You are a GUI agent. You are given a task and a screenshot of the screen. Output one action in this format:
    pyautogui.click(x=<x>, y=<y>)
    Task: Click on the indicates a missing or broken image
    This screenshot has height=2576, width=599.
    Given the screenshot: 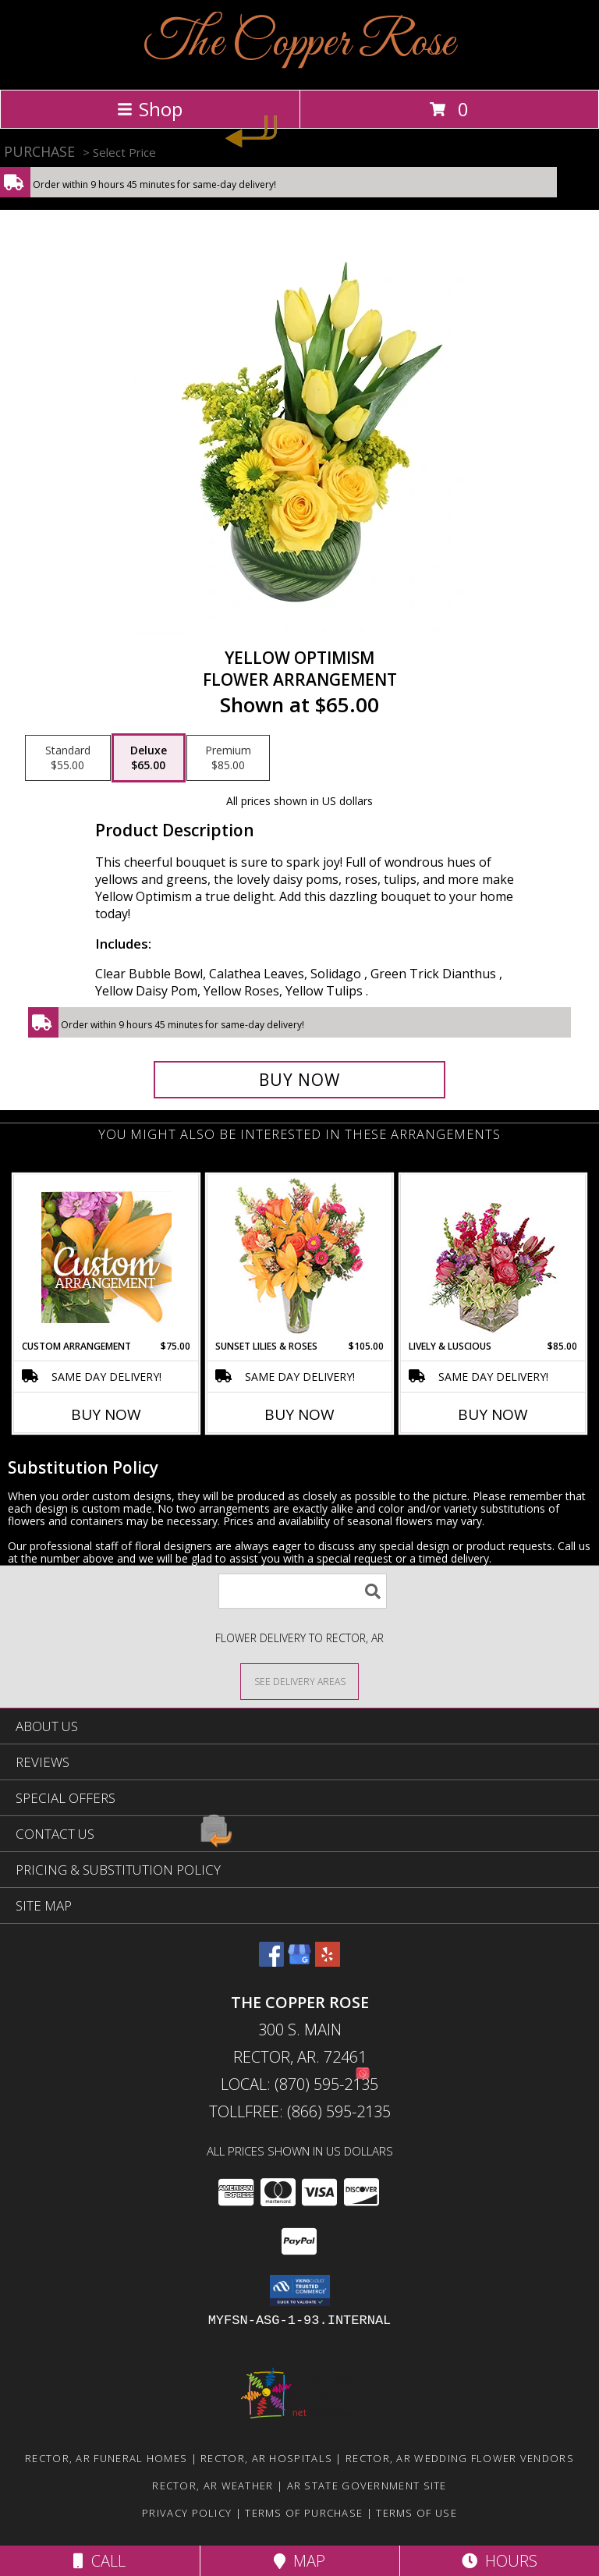 What is the action you would take?
    pyautogui.click(x=363, y=2073)
    